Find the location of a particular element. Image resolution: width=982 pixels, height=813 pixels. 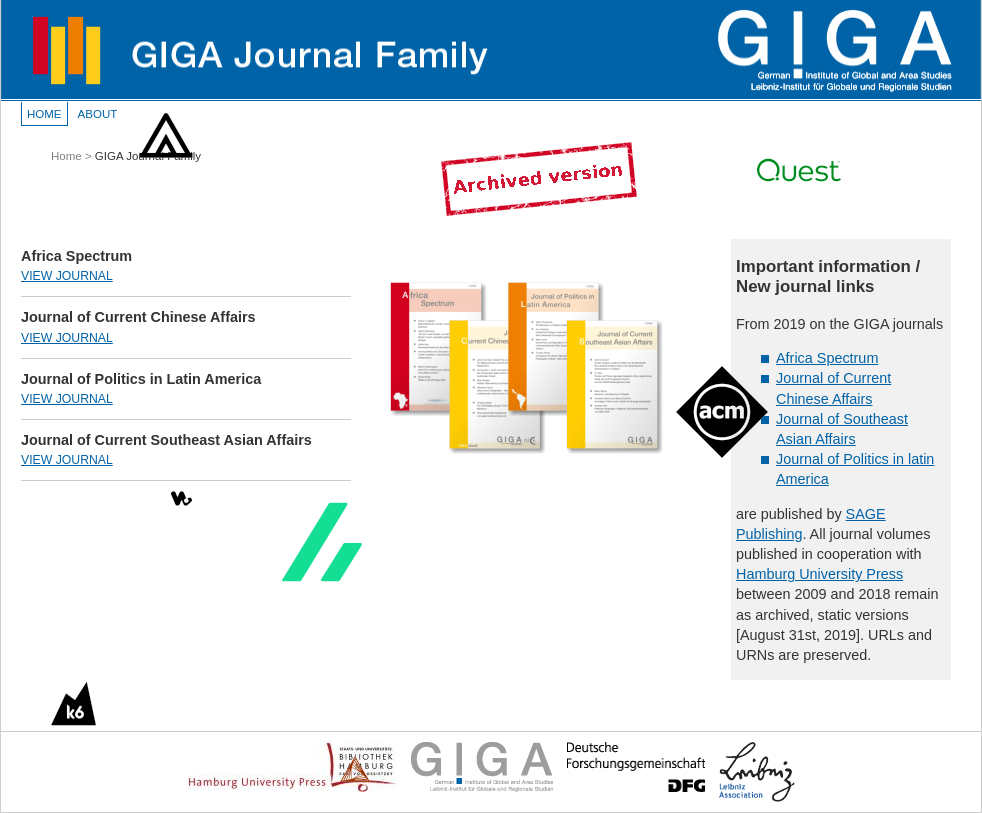

Quest software or services branding is located at coordinates (799, 170).